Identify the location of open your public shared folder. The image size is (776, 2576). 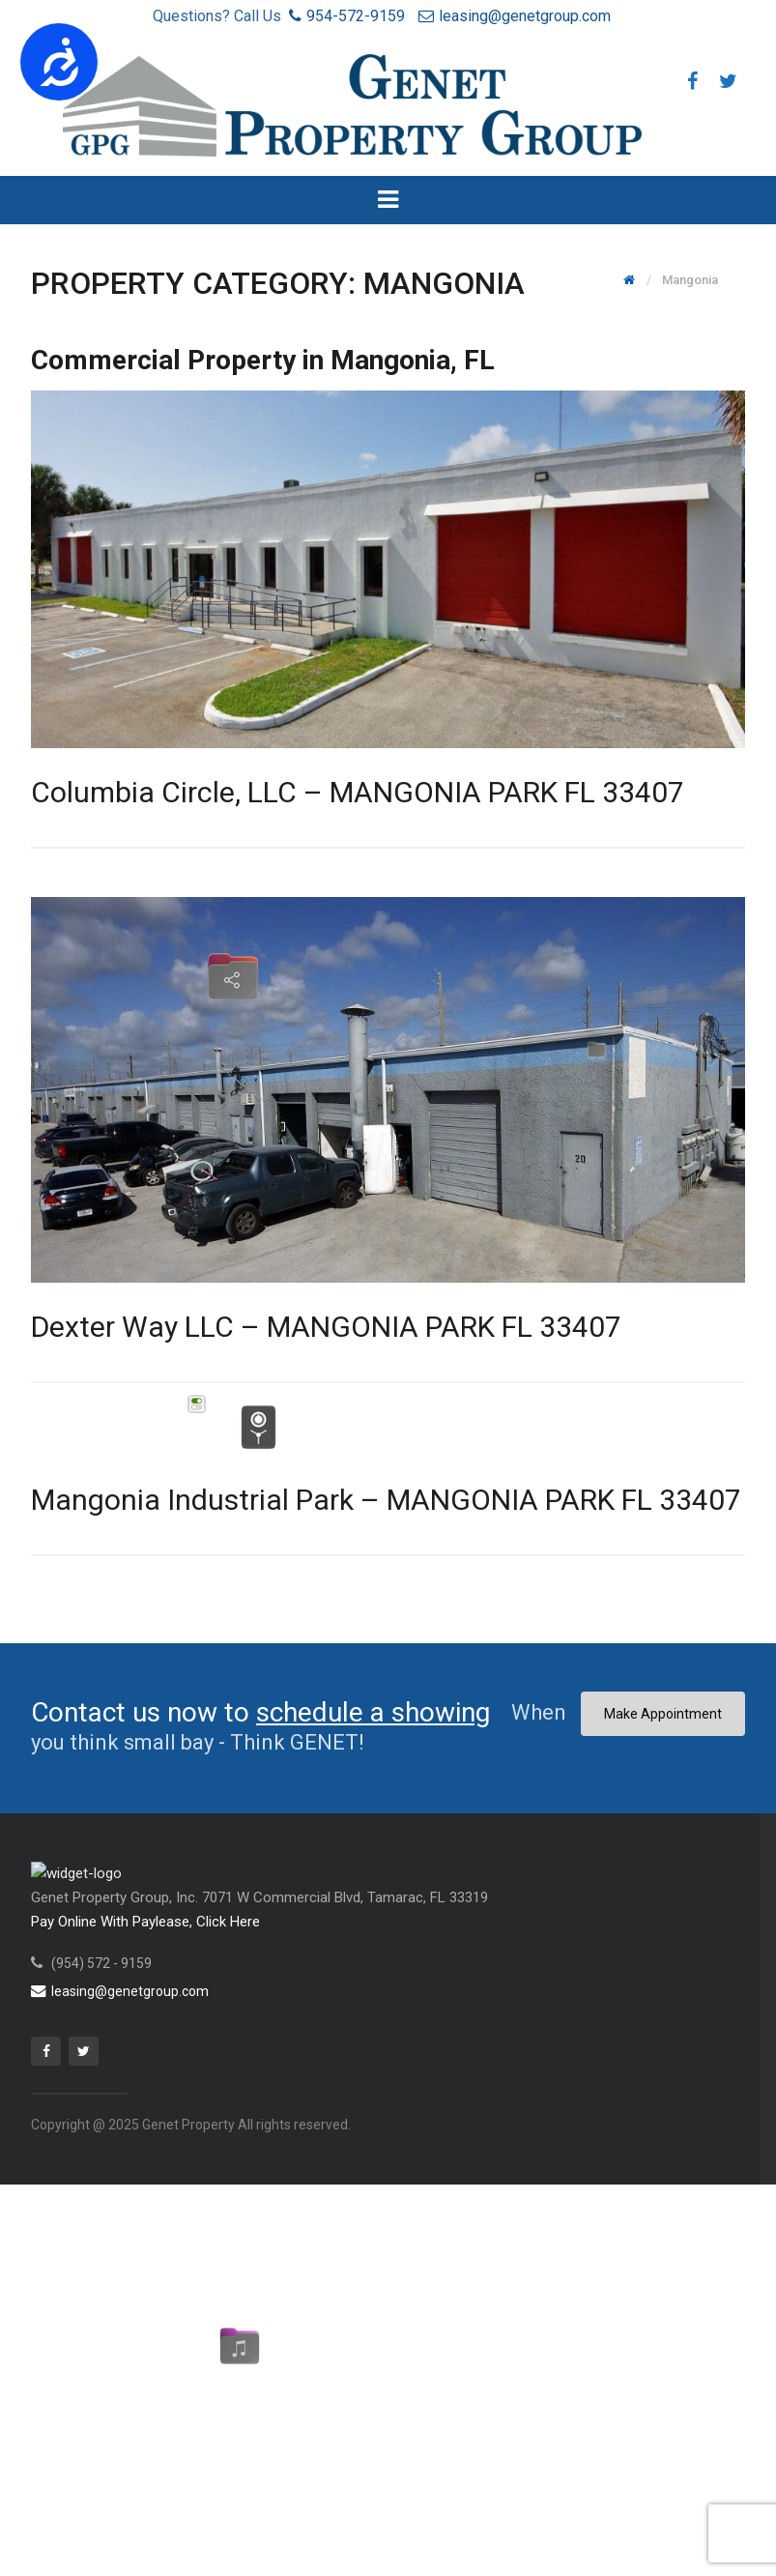
(233, 976).